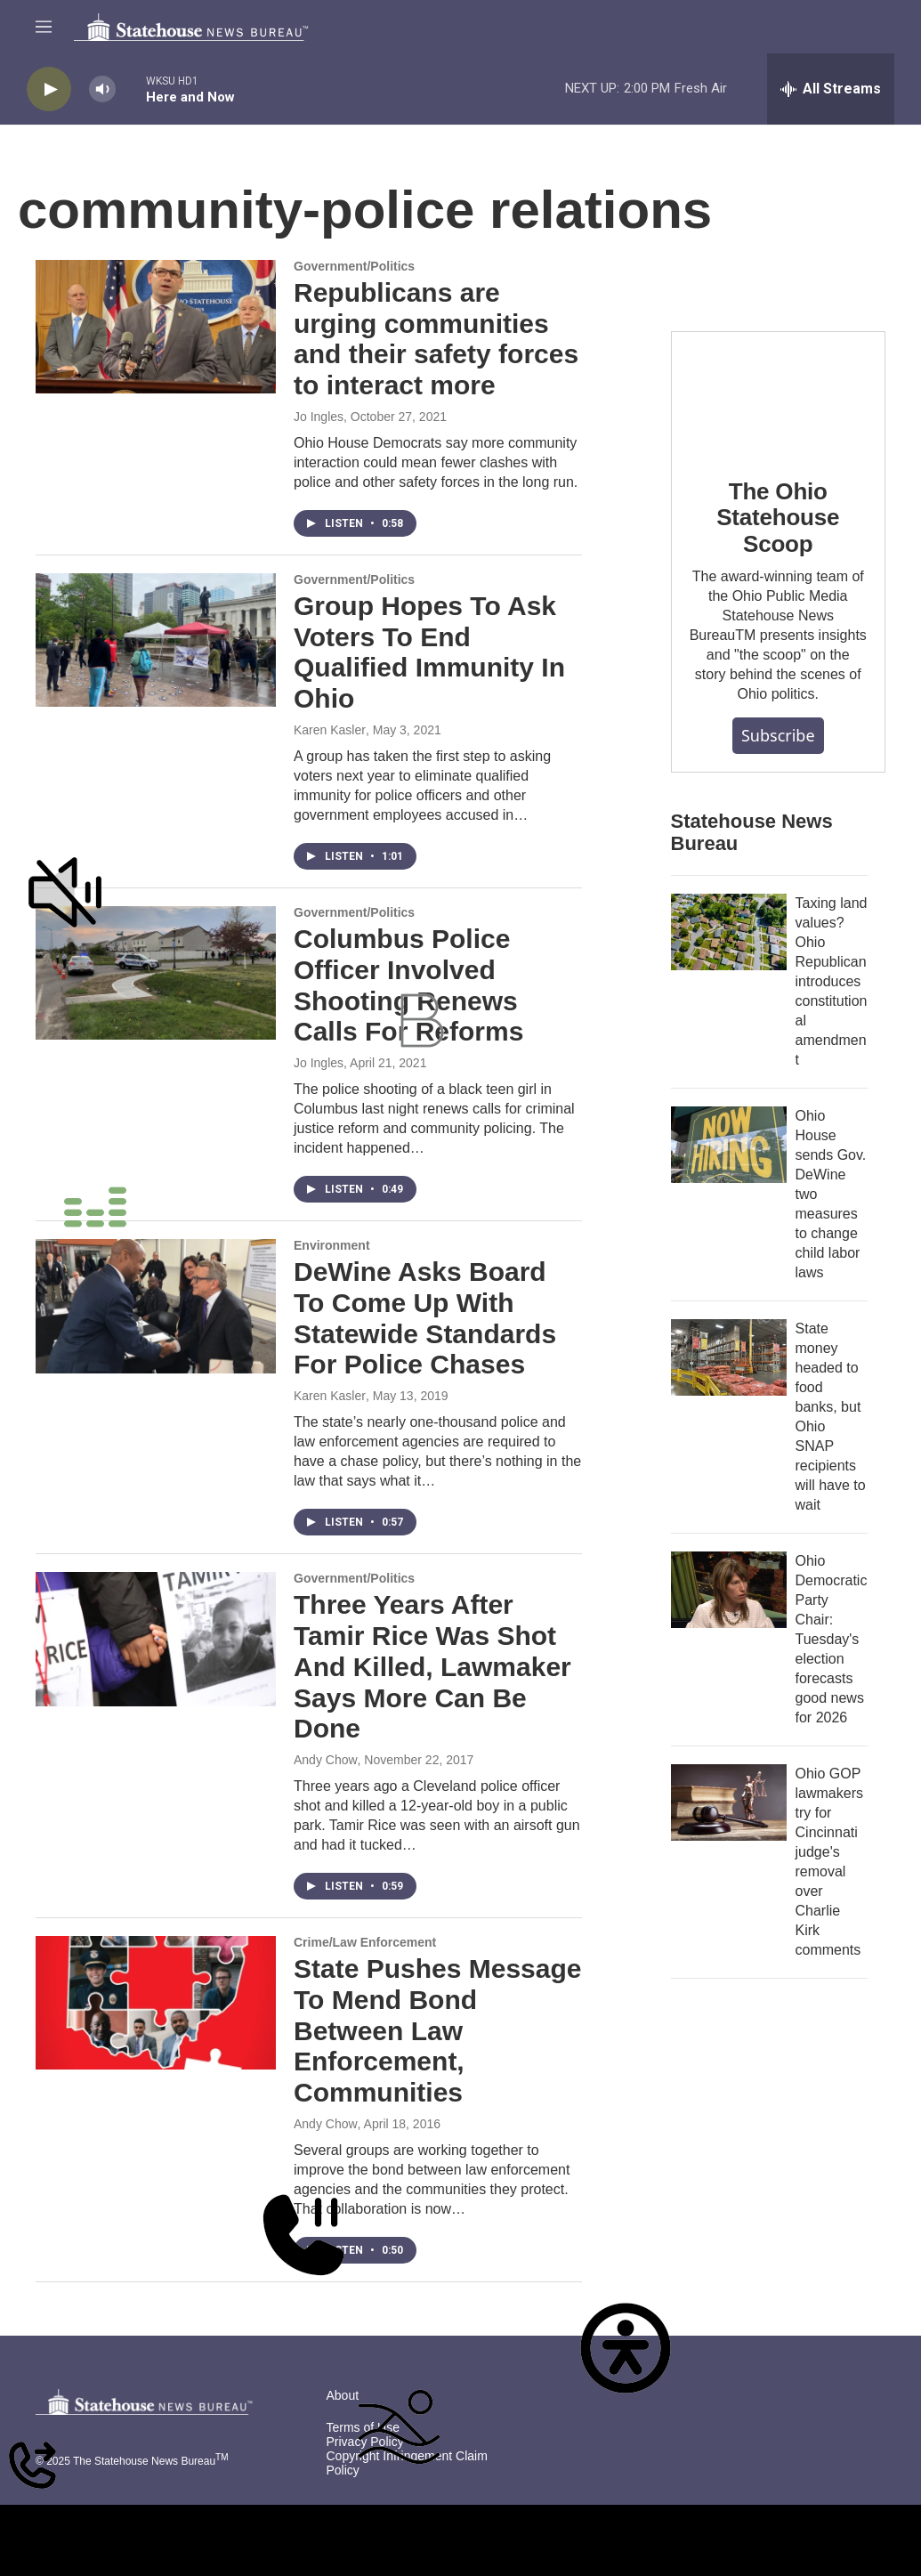  Describe the element at coordinates (399, 2426) in the screenshot. I see `access swimming pool or aquatic facilities` at that location.